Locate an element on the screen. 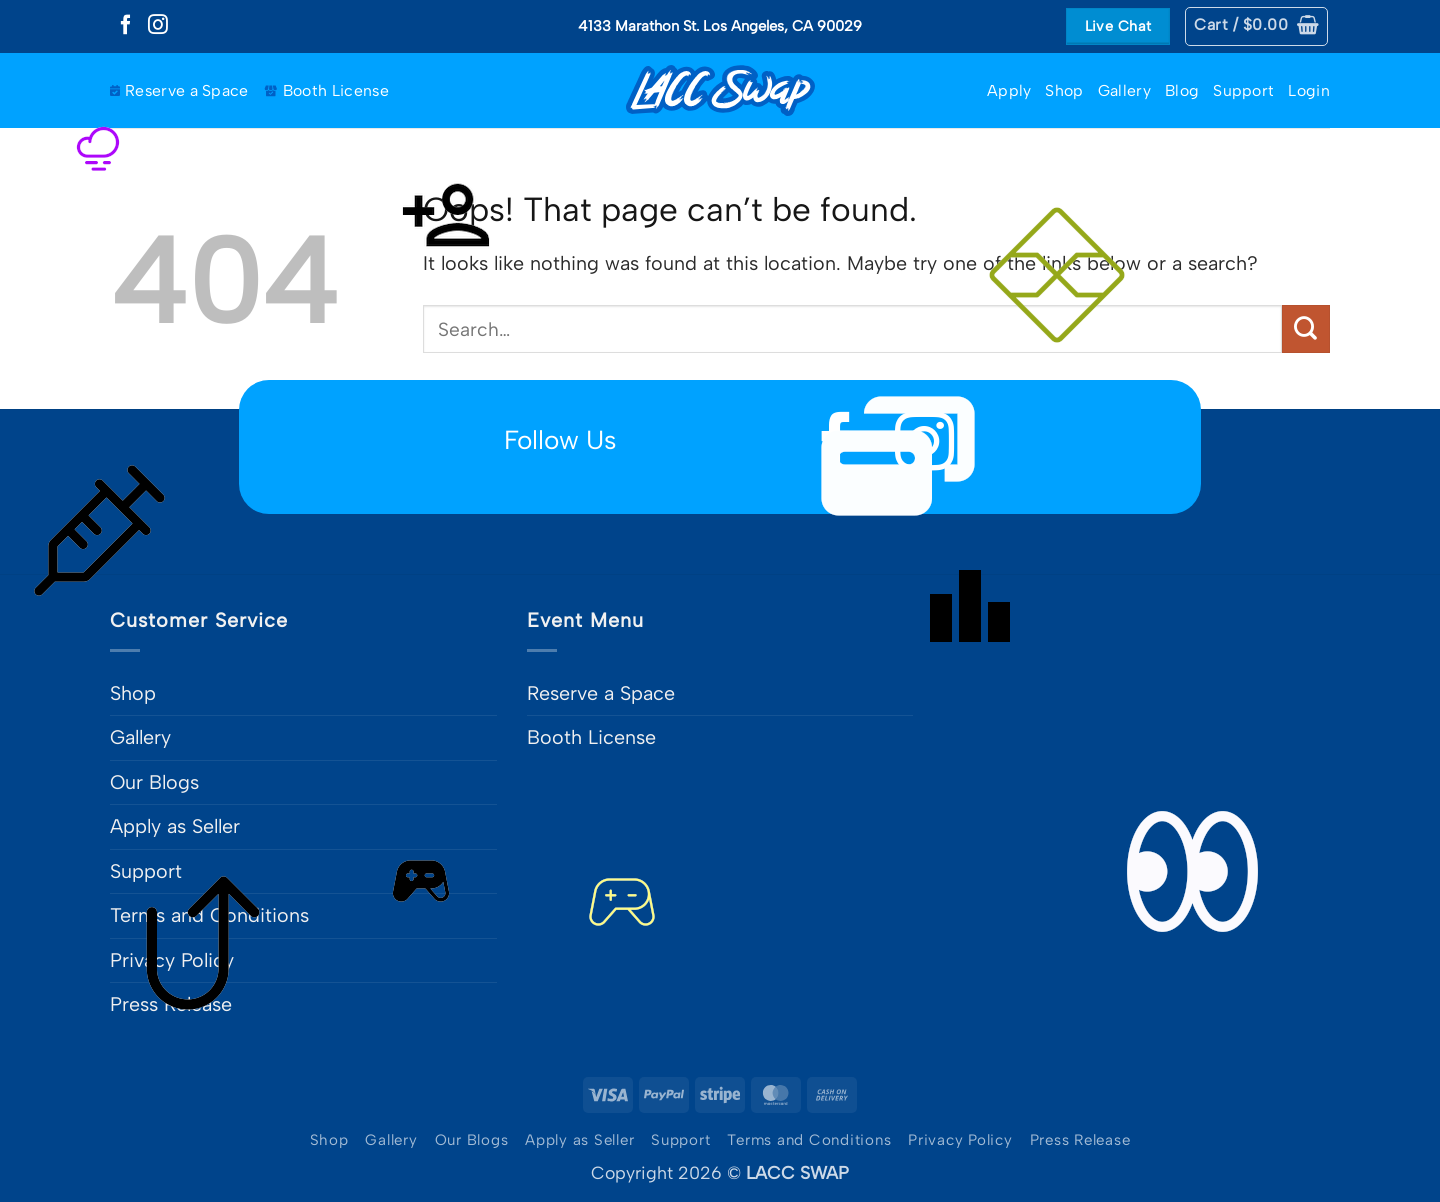  restore window to previous size is located at coordinates (898, 456).